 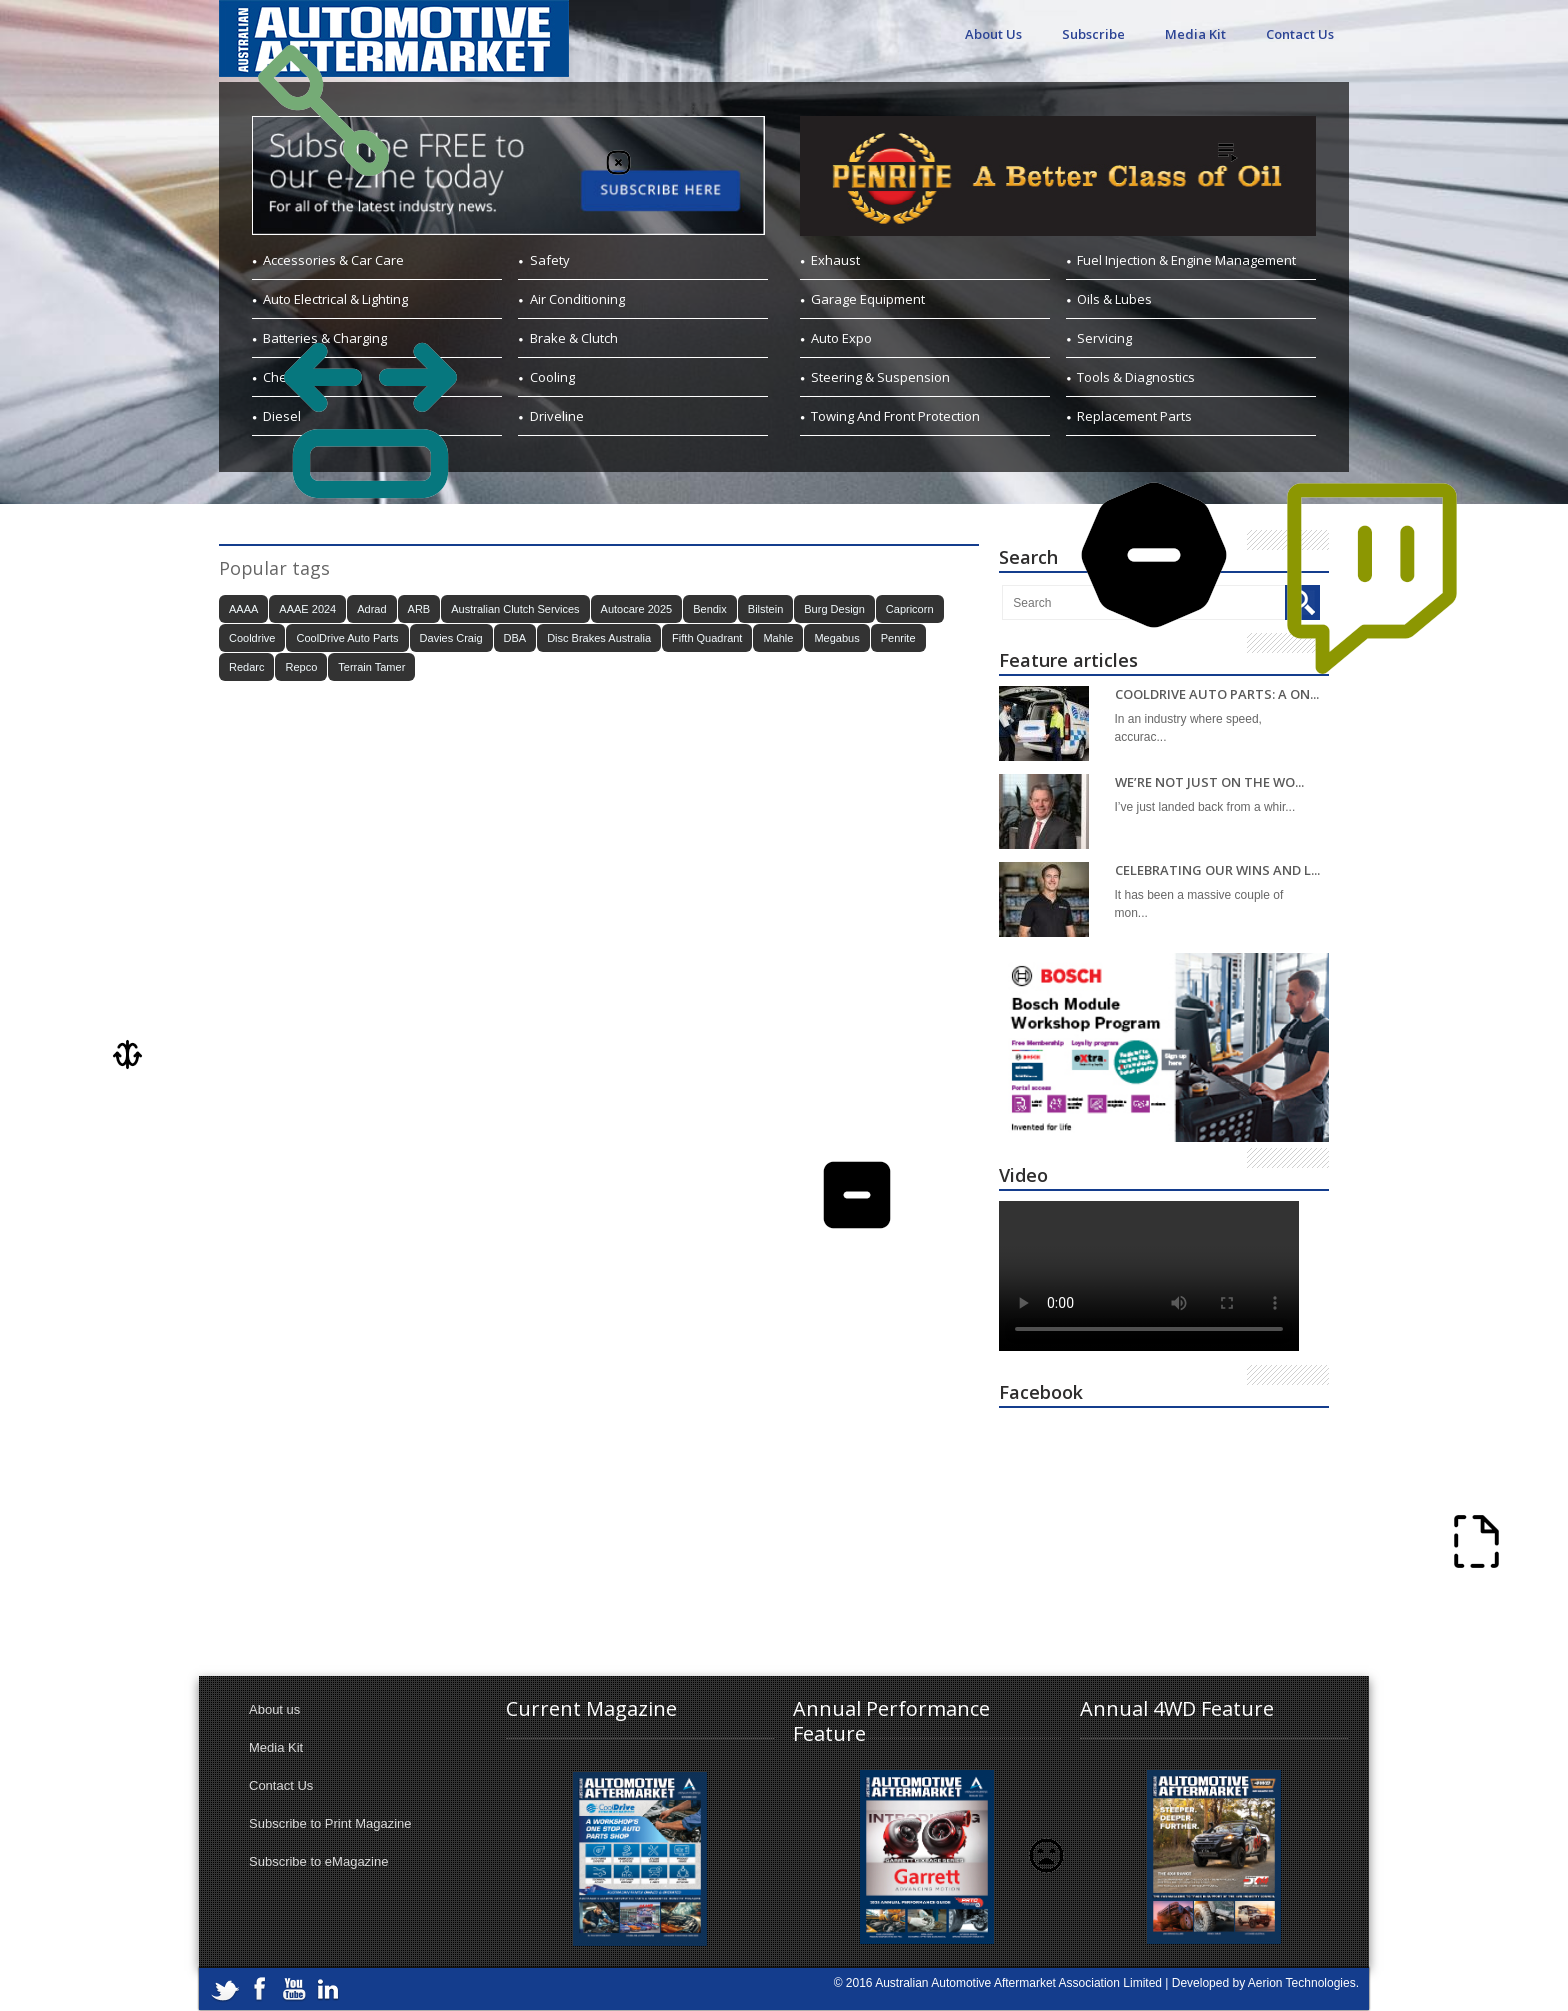 I want to click on open Twitch app, so click(x=1372, y=568).